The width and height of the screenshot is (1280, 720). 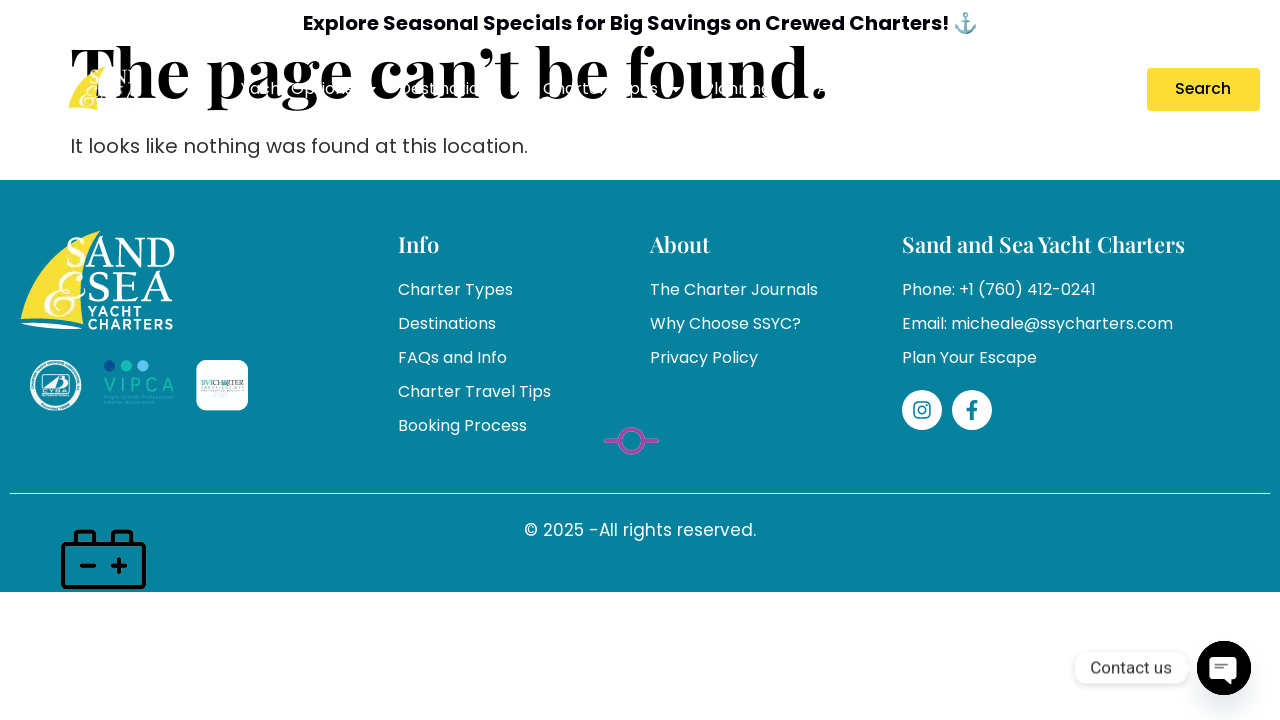 What do you see at coordinates (103, 562) in the screenshot?
I see `check vehicle battery status` at bounding box center [103, 562].